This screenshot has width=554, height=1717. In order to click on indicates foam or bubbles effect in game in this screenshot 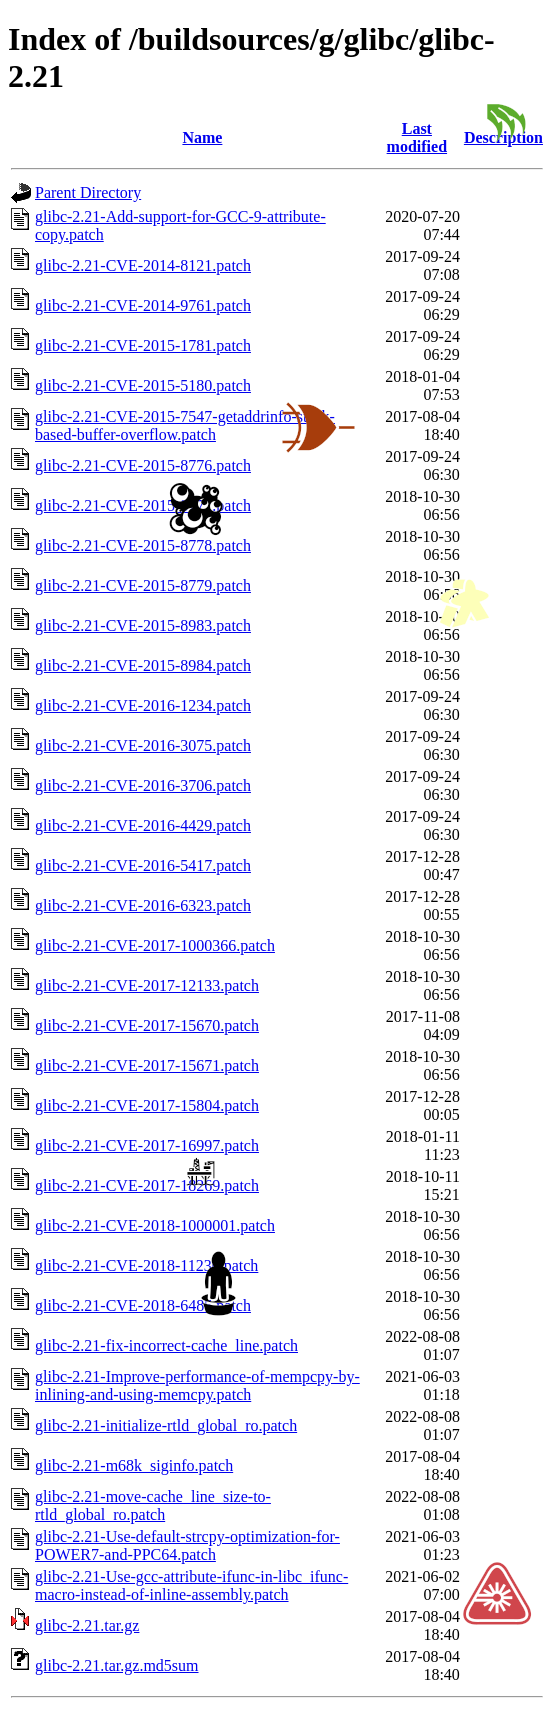, I will do `click(195, 509)`.